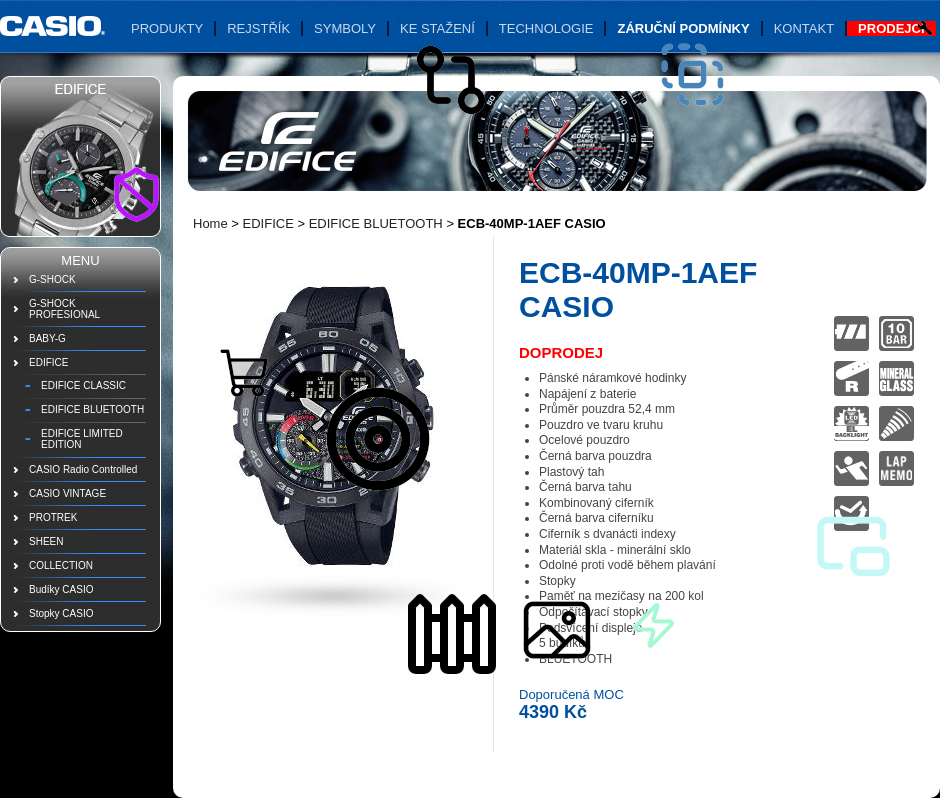 This screenshot has height=798, width=940. Describe the element at coordinates (452, 634) in the screenshot. I see `set boundary or privacy restrictions` at that location.